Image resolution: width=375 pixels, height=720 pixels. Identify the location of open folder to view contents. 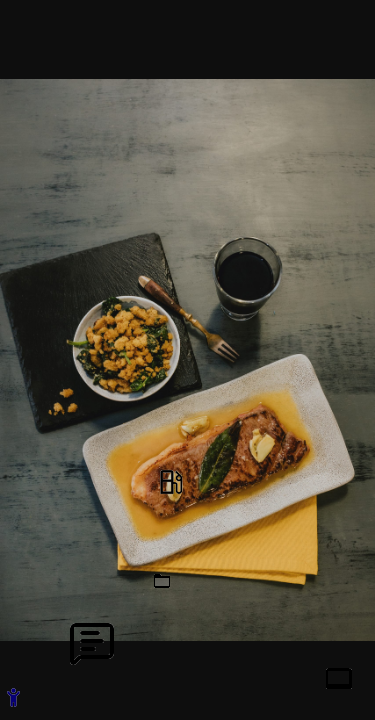
(162, 581).